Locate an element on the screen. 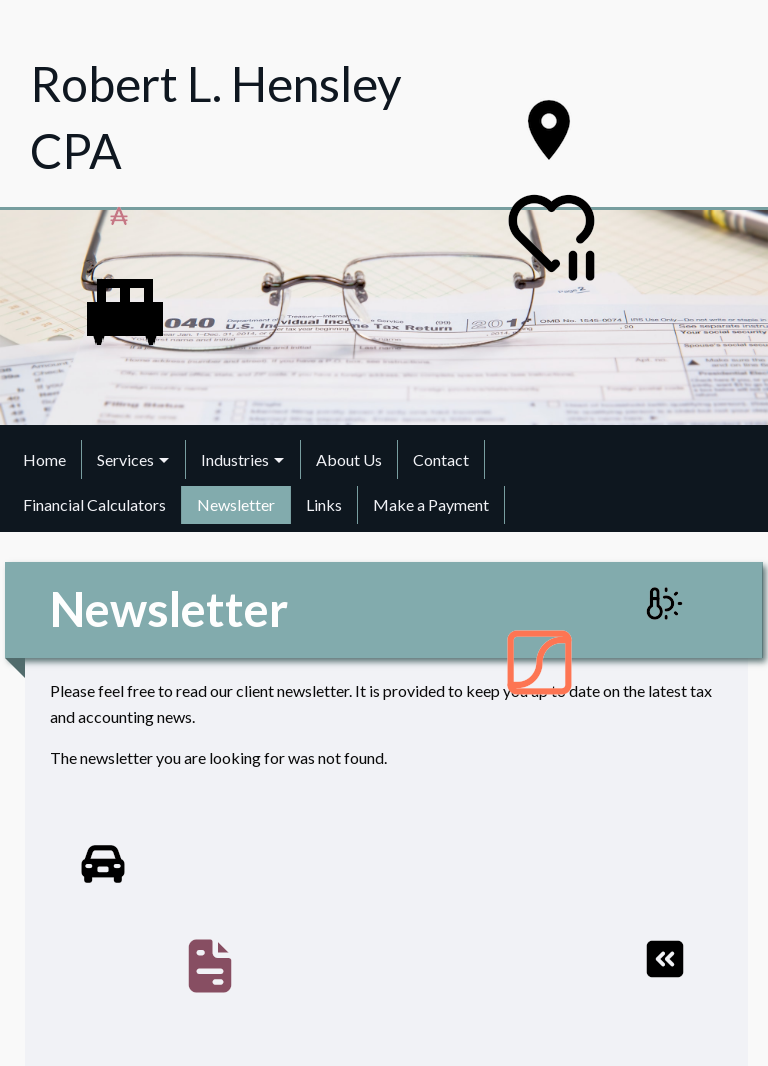 This screenshot has width=768, height=1066. view current outdoor temperature is located at coordinates (664, 603).